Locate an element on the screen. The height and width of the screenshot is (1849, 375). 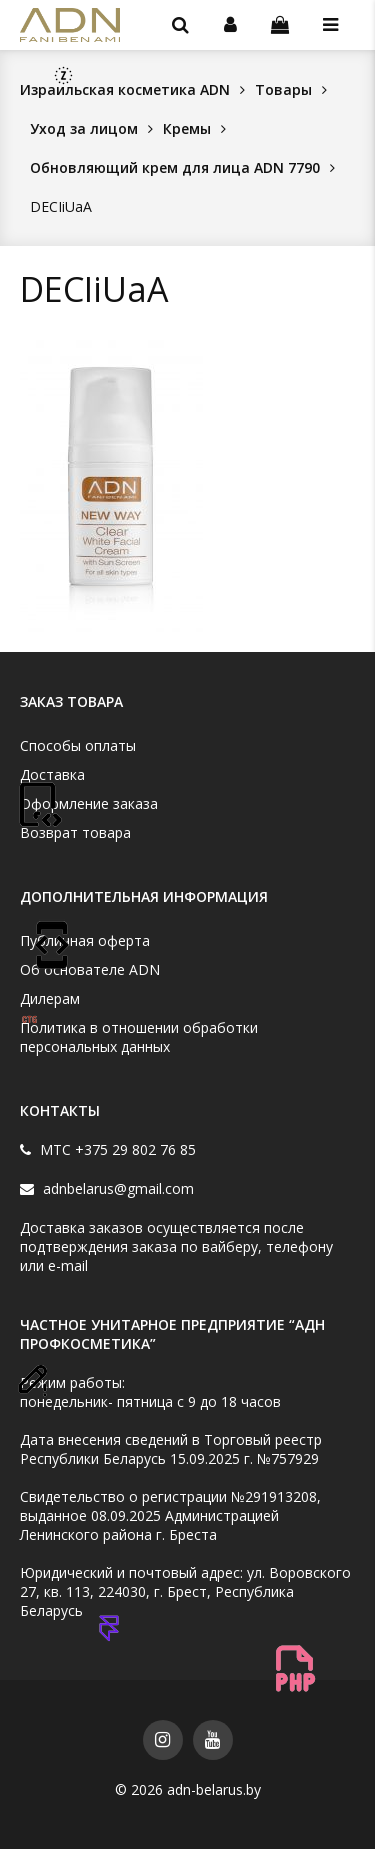
open framer app is located at coordinates (109, 1627).